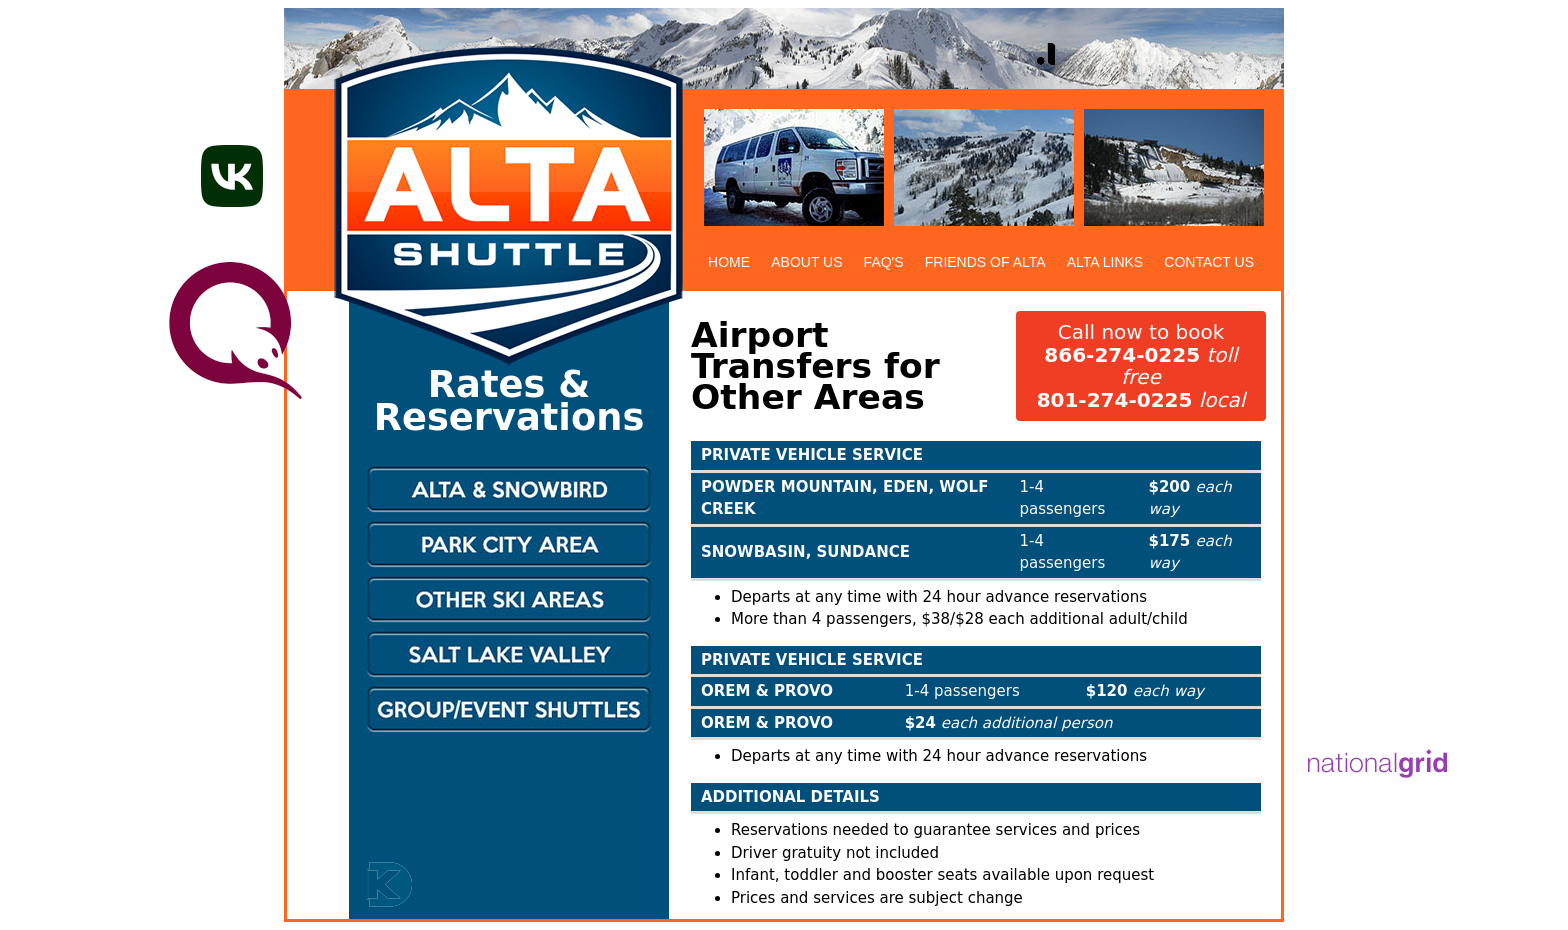 Image resolution: width=1568 pixels, height=930 pixels. I want to click on visit Digi-Key Electronics website, so click(389, 884).